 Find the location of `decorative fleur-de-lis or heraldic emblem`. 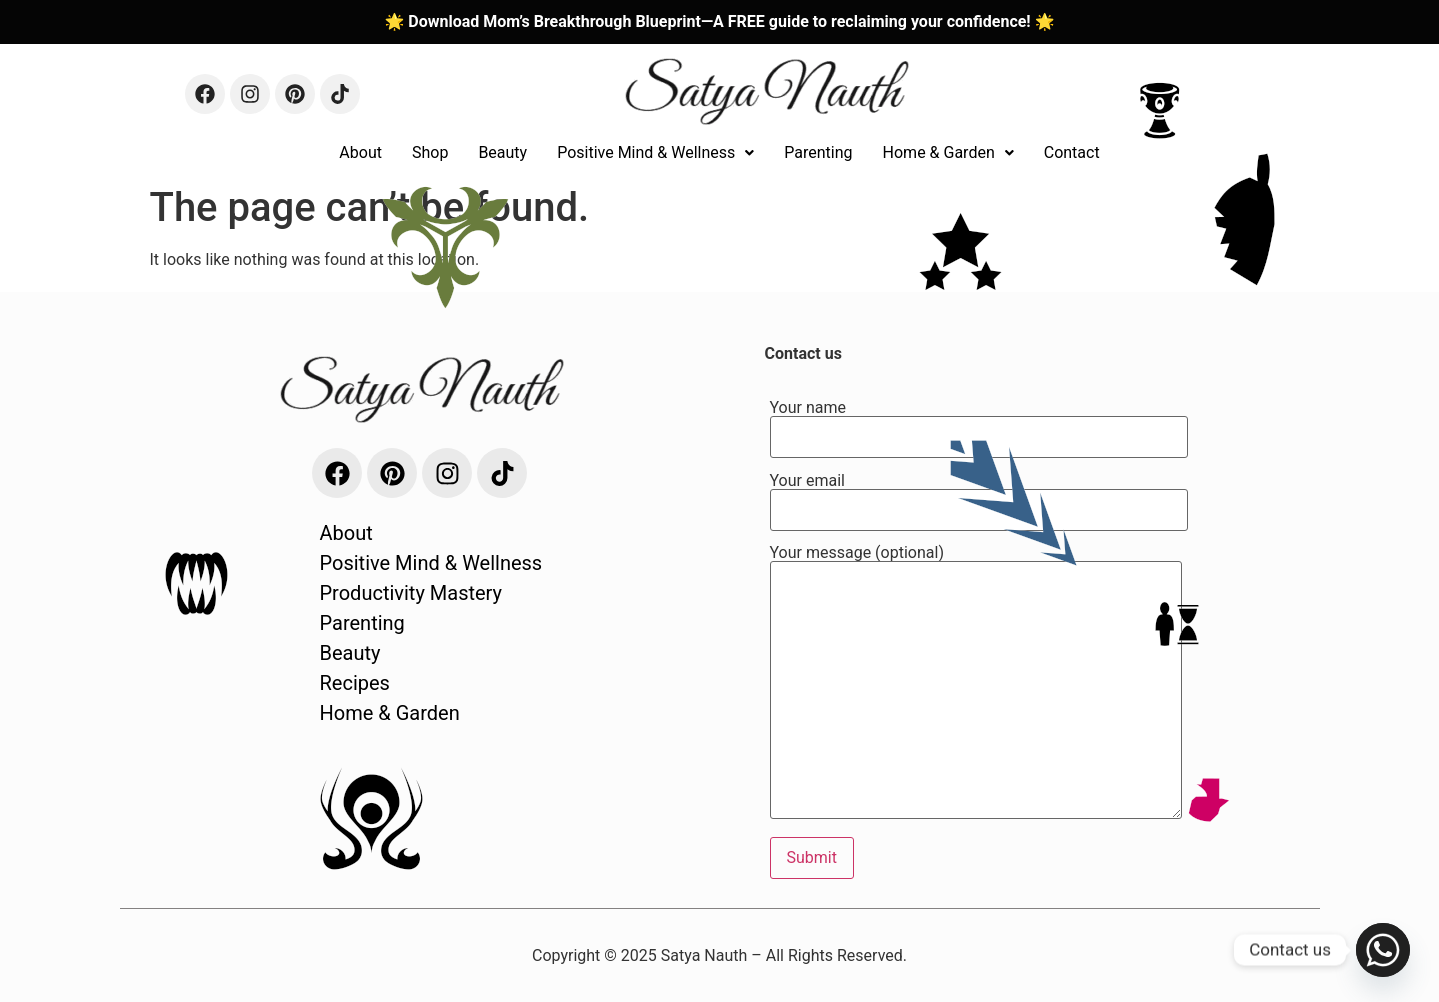

decorative fleur-de-lis or heraldic emblem is located at coordinates (445, 246).